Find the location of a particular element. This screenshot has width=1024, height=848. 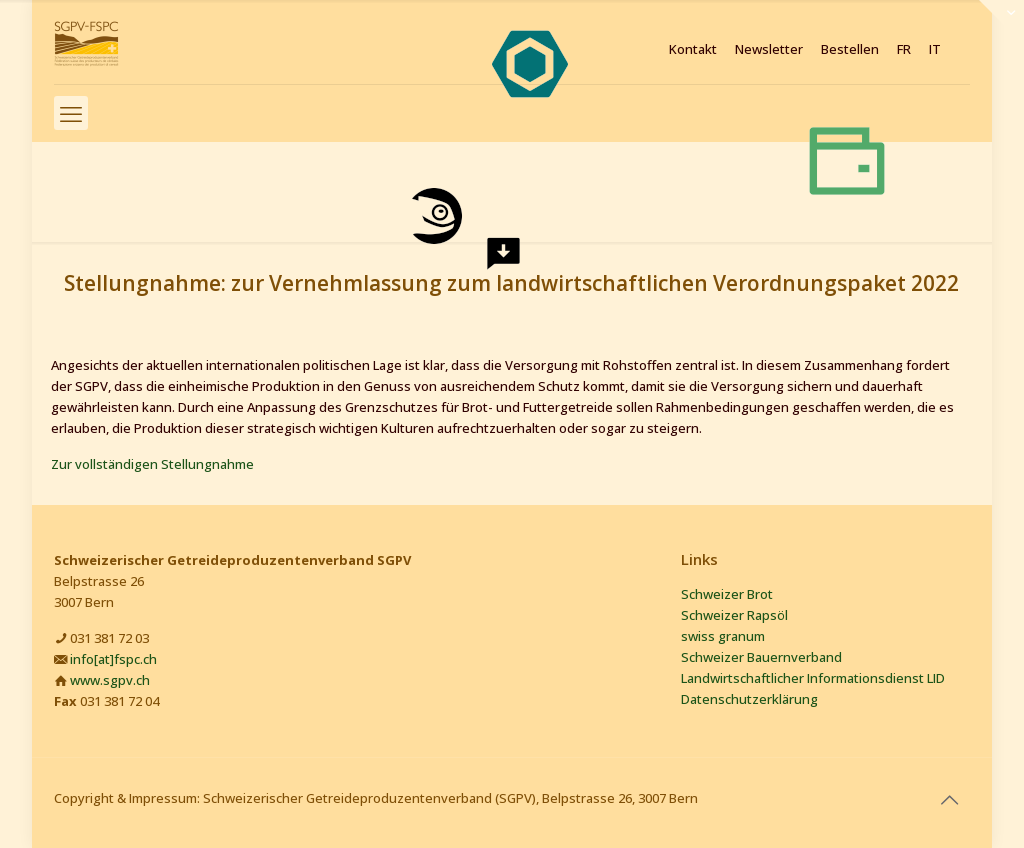

eslint code linting tool logo is located at coordinates (530, 64).